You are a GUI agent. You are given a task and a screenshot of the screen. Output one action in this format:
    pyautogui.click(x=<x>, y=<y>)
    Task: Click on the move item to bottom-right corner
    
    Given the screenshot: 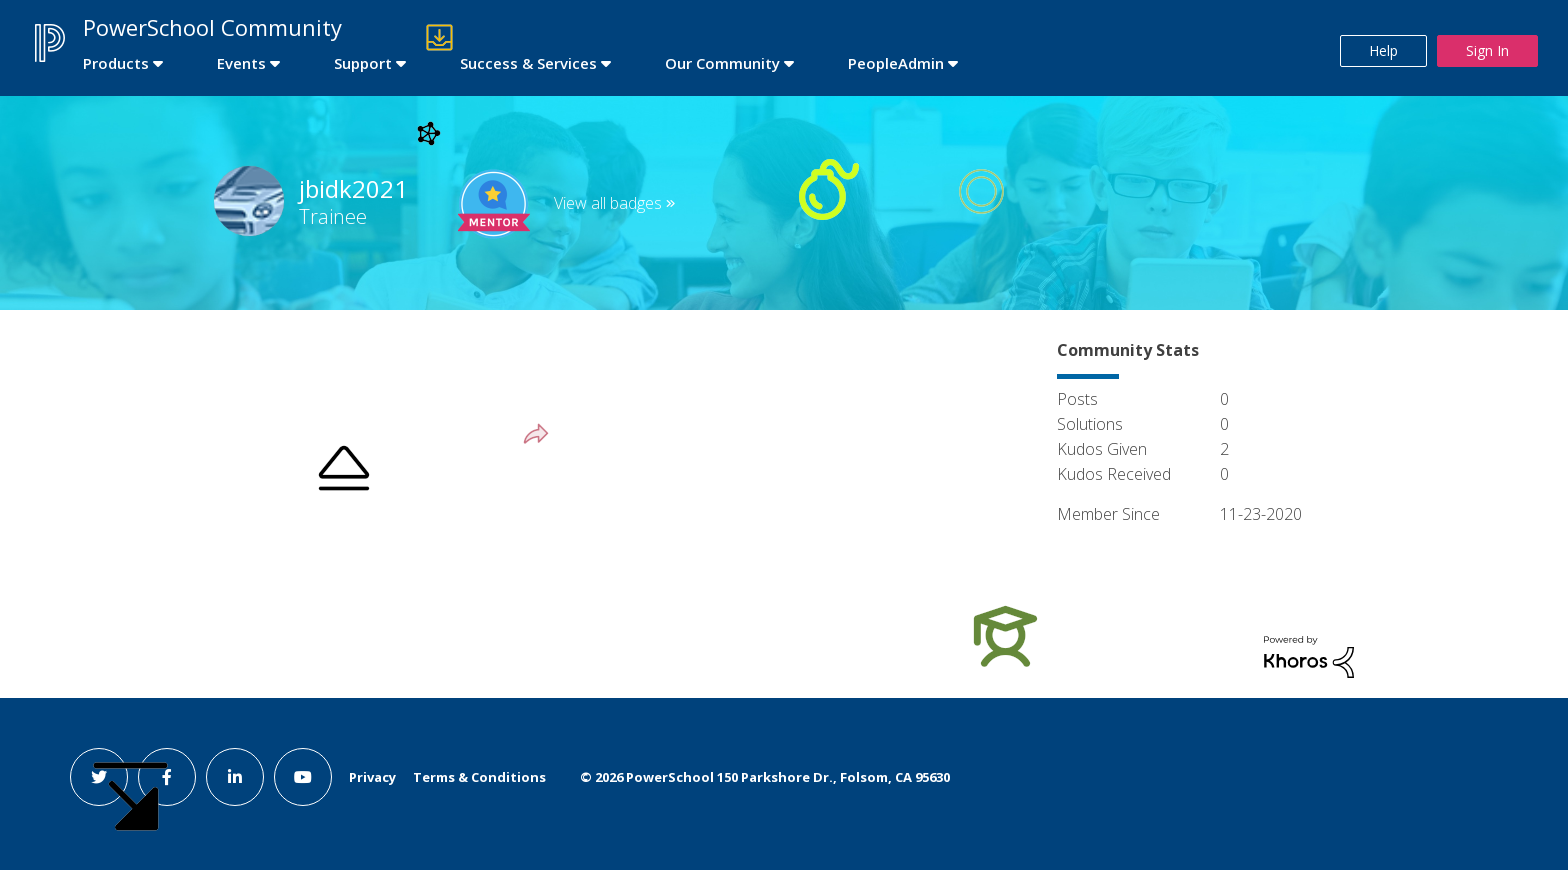 What is the action you would take?
    pyautogui.click(x=130, y=799)
    